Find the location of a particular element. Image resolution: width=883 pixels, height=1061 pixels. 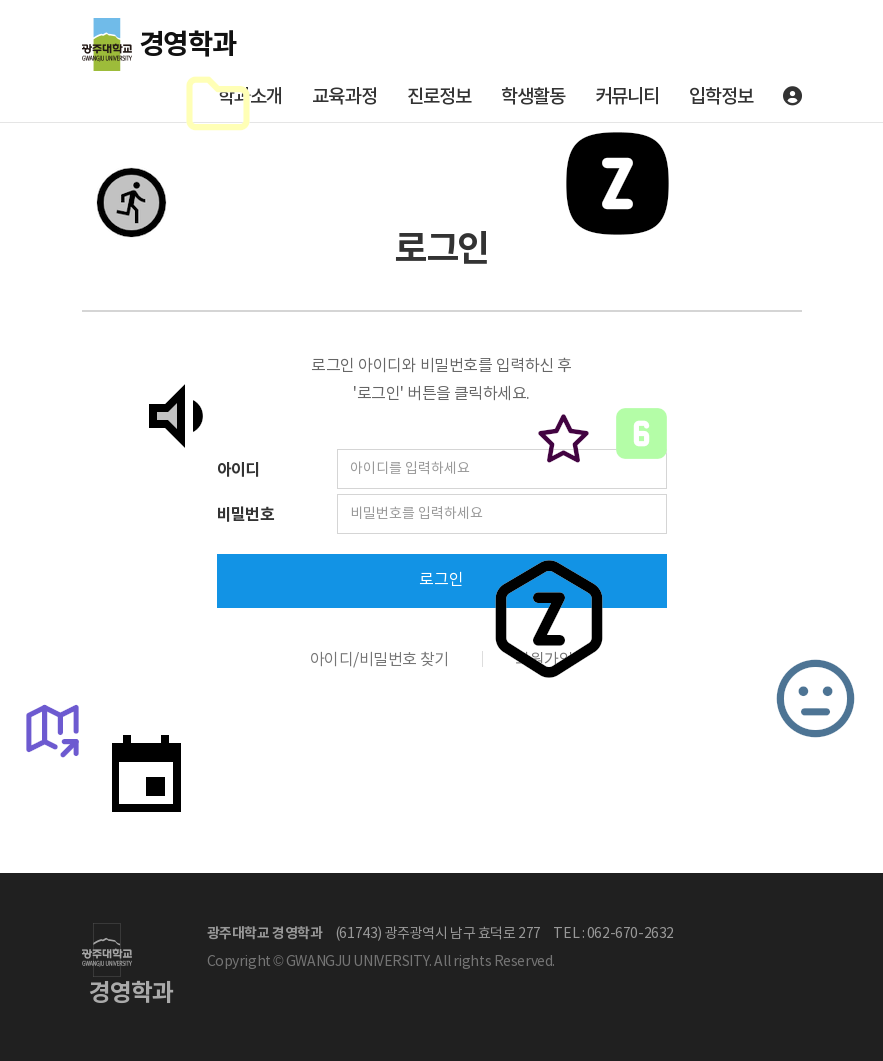

rate experience as neutral or average is located at coordinates (815, 698).